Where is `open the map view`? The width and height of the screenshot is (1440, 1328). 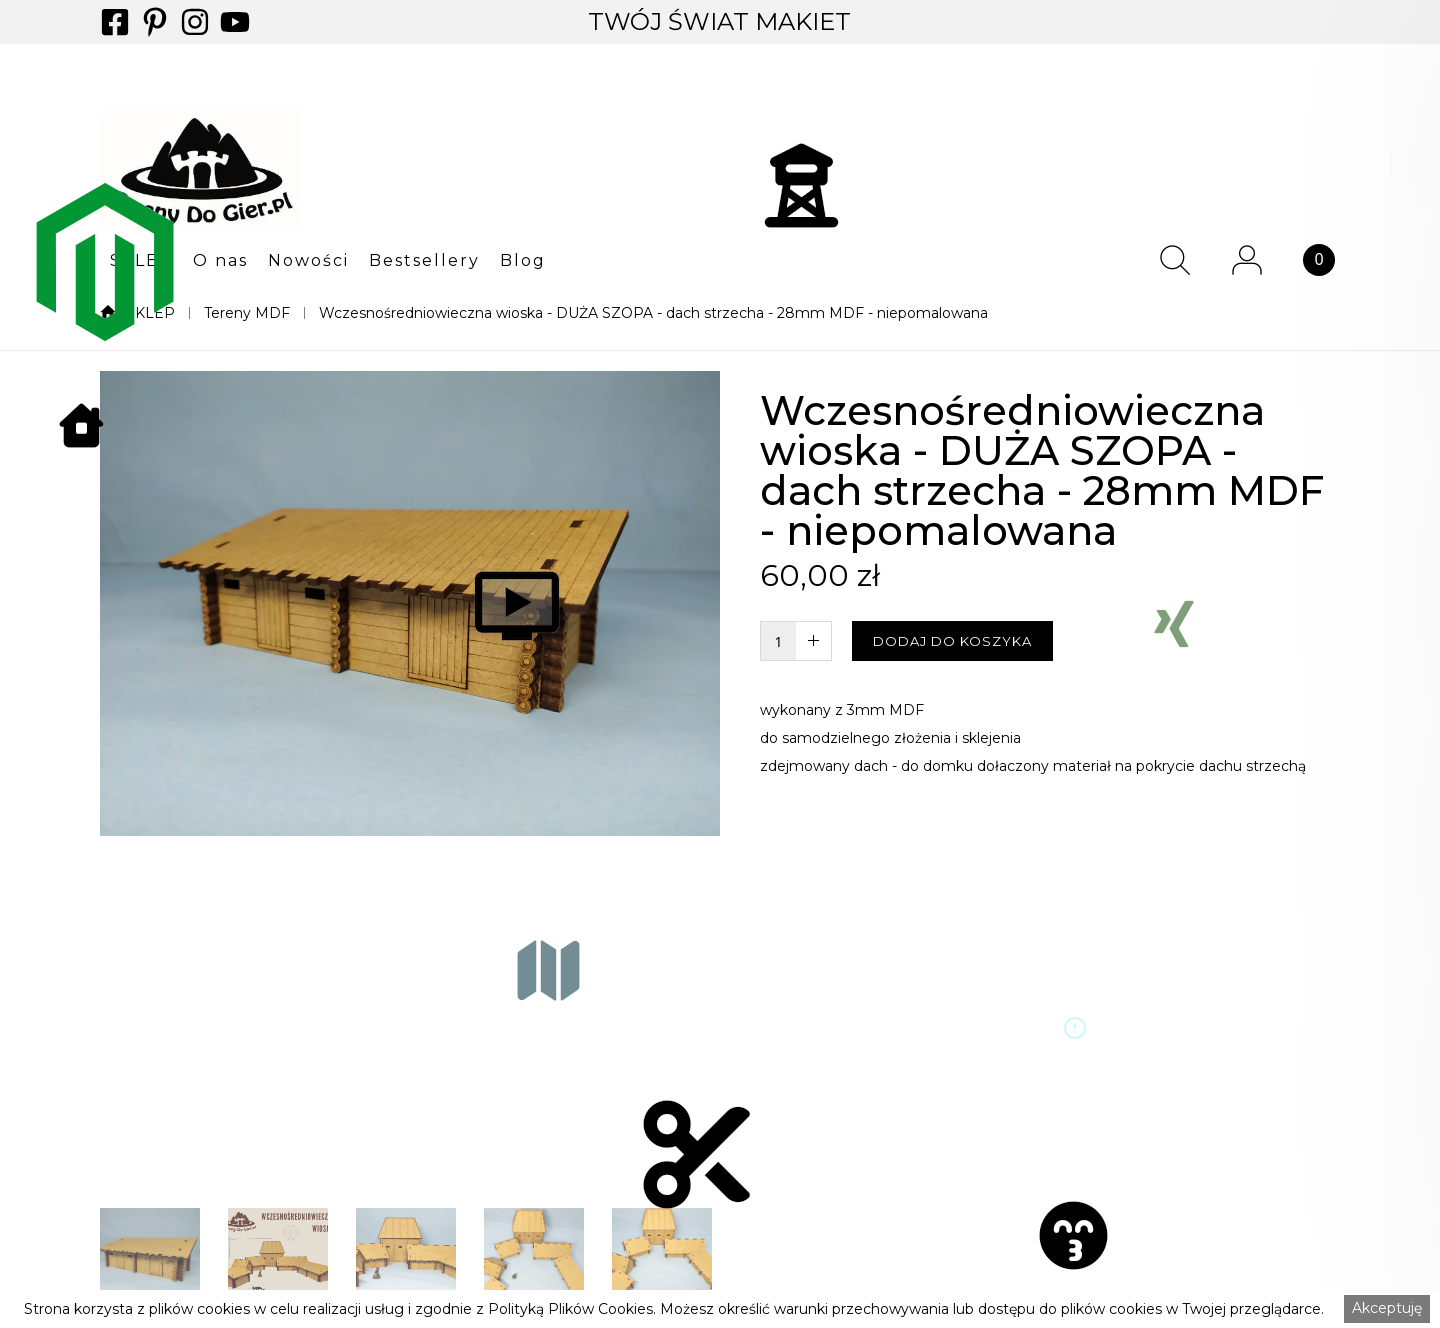
open the map view is located at coordinates (548, 970).